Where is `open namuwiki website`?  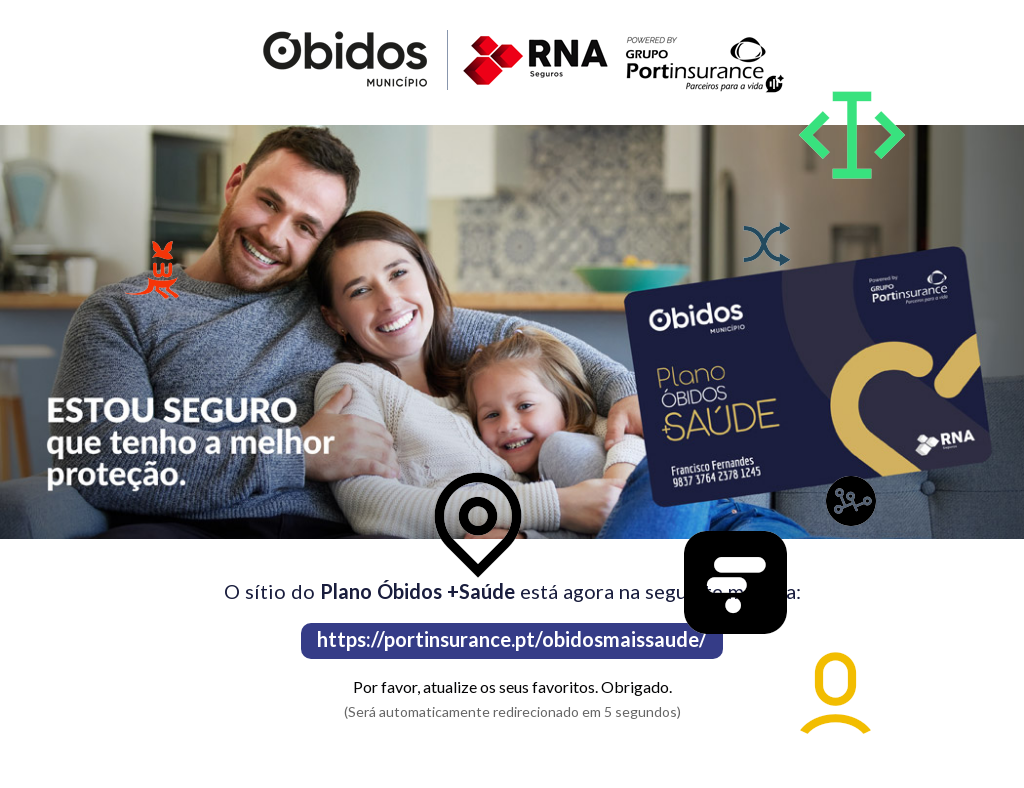
open namuwiki website is located at coordinates (851, 501).